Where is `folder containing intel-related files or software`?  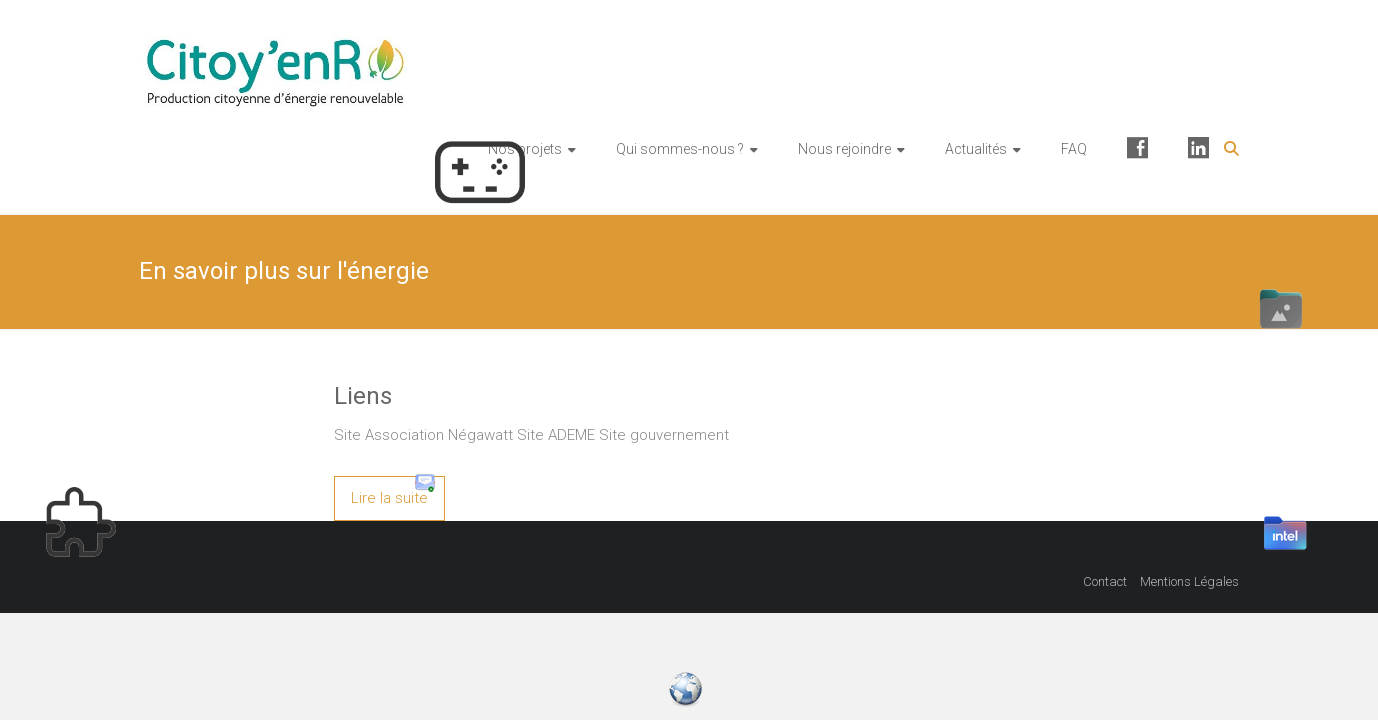
folder containing intel-related files or software is located at coordinates (1285, 534).